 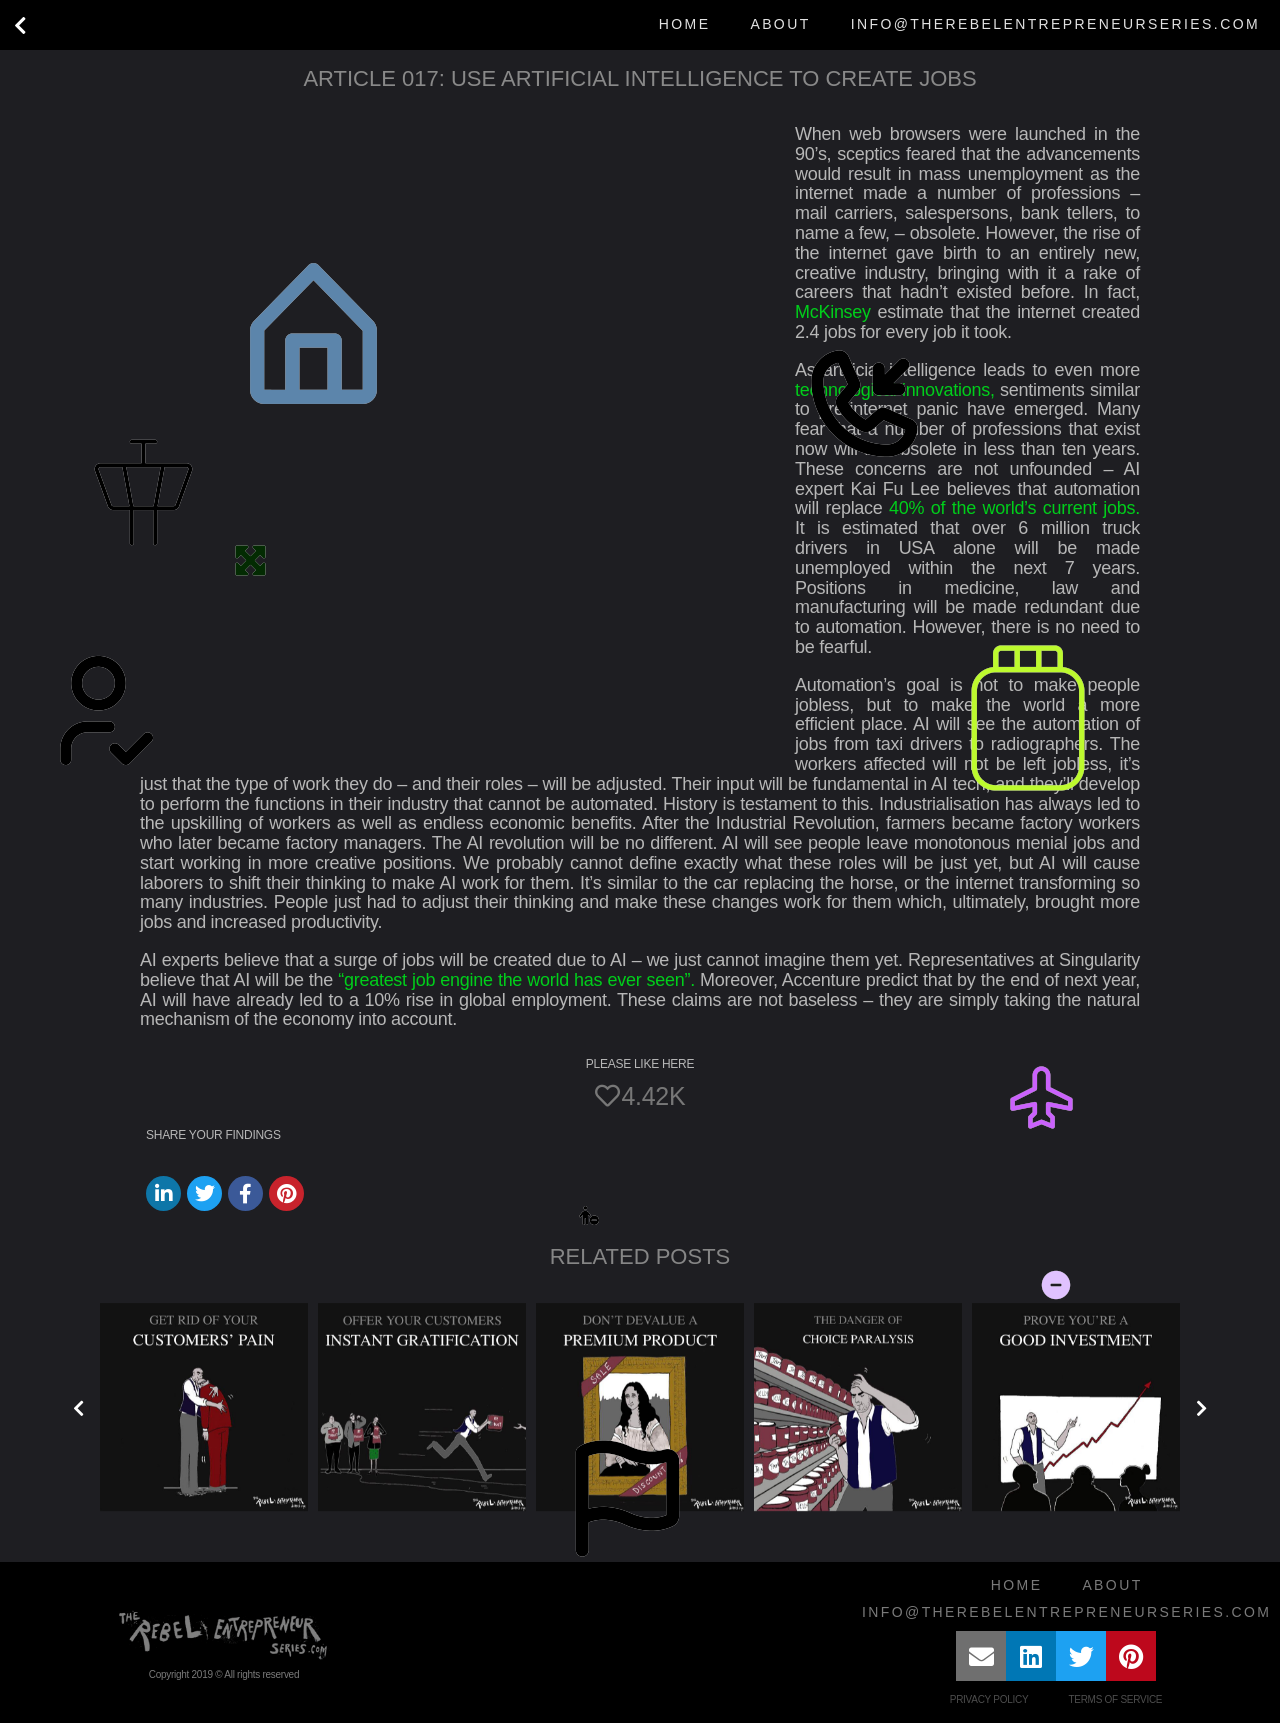 What do you see at coordinates (143, 492) in the screenshot?
I see `access air traffic control features` at bounding box center [143, 492].